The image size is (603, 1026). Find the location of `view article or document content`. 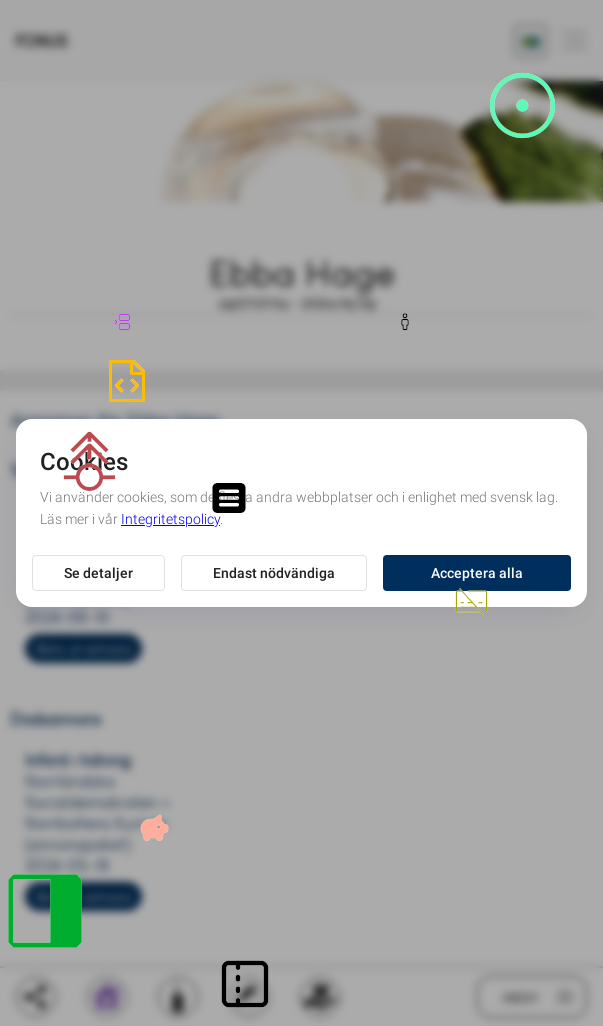

view article or document content is located at coordinates (229, 498).